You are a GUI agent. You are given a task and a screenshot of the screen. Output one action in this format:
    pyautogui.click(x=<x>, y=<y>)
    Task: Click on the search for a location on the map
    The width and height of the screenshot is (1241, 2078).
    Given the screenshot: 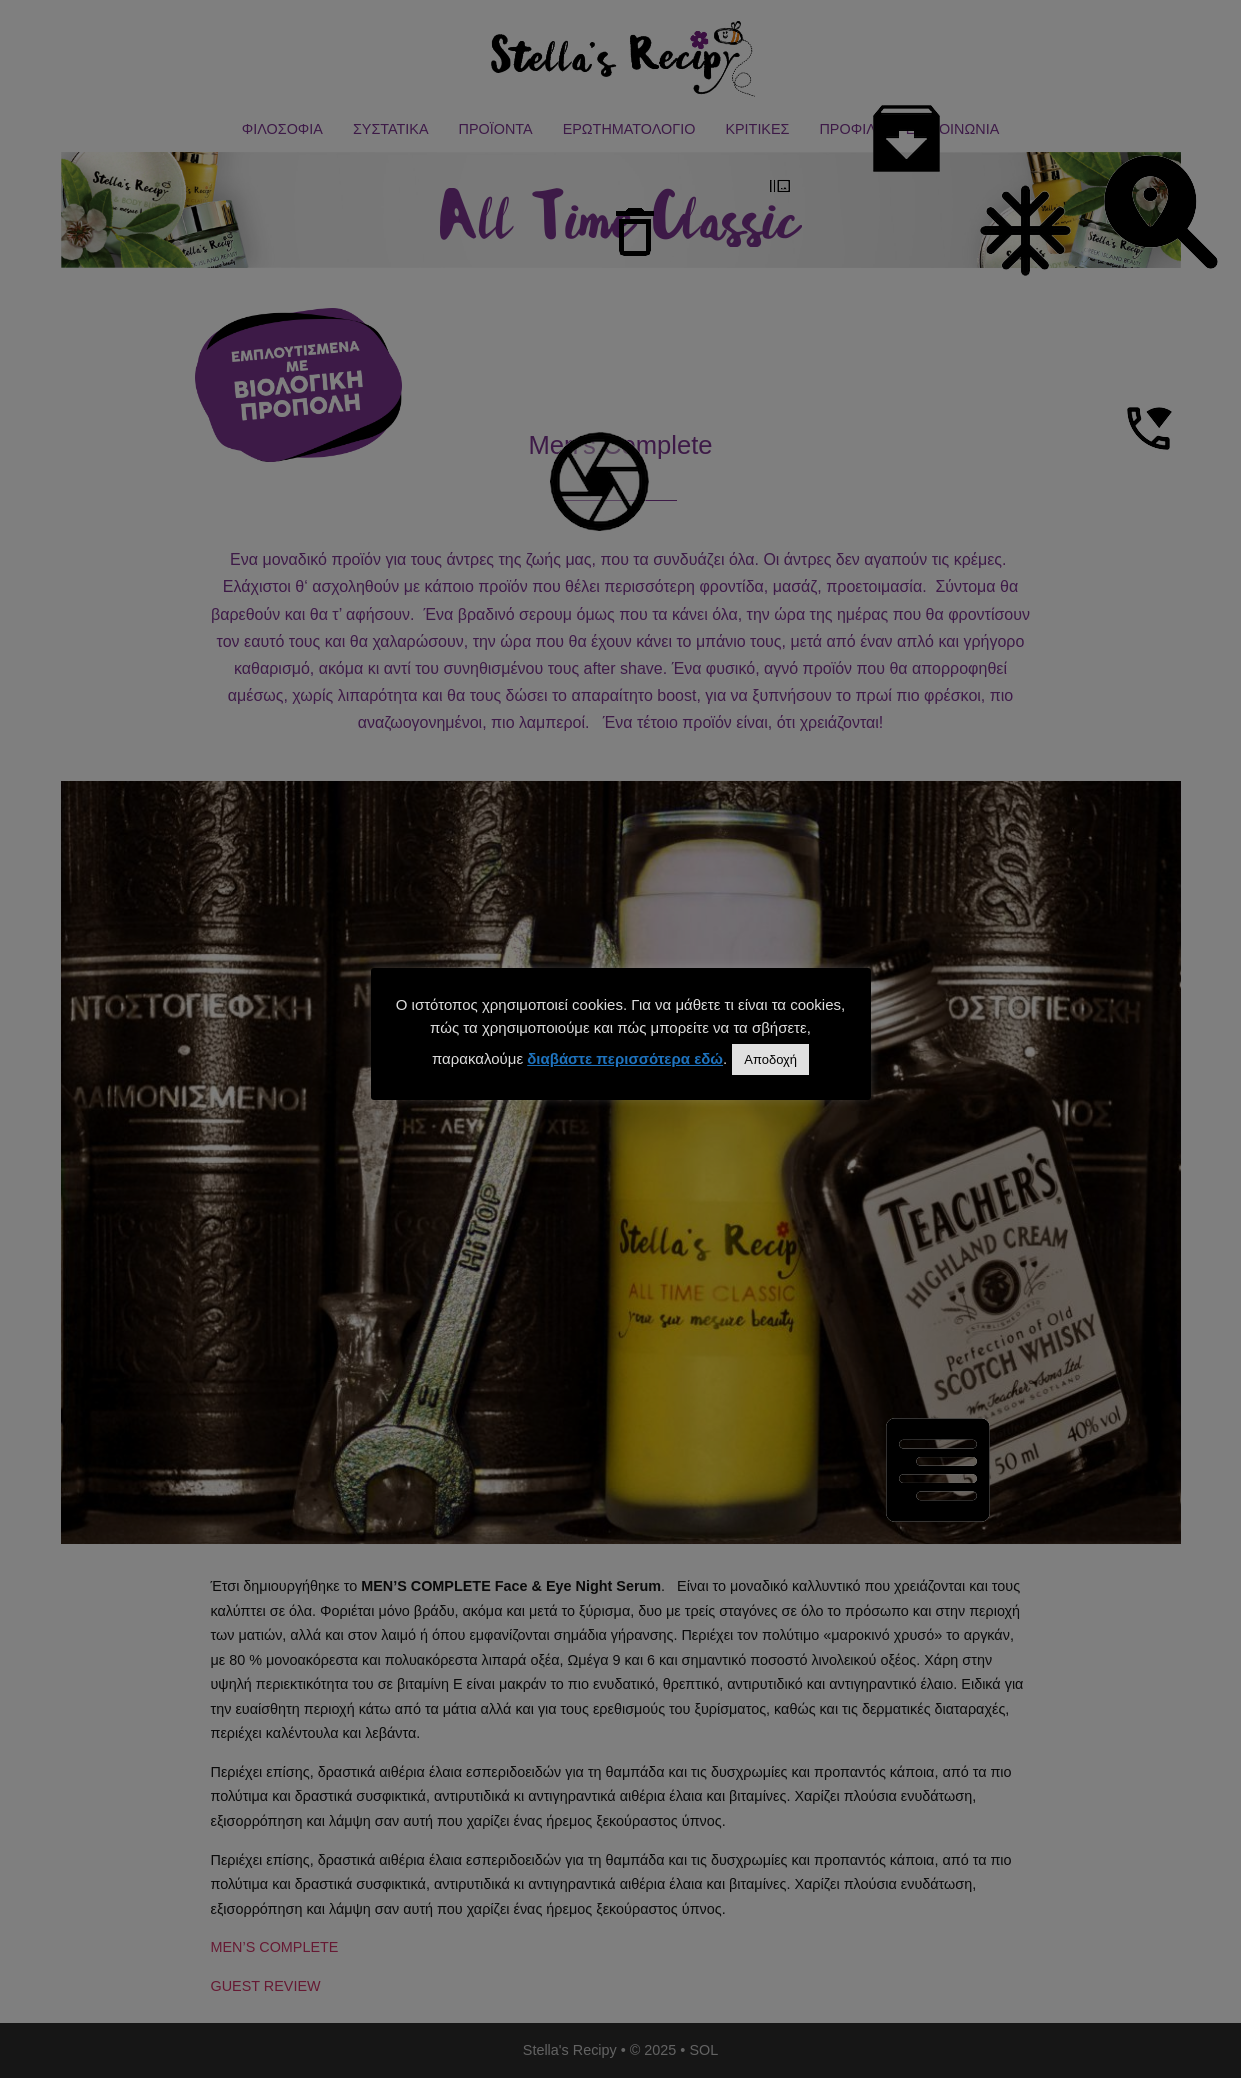 What is the action you would take?
    pyautogui.click(x=1161, y=212)
    